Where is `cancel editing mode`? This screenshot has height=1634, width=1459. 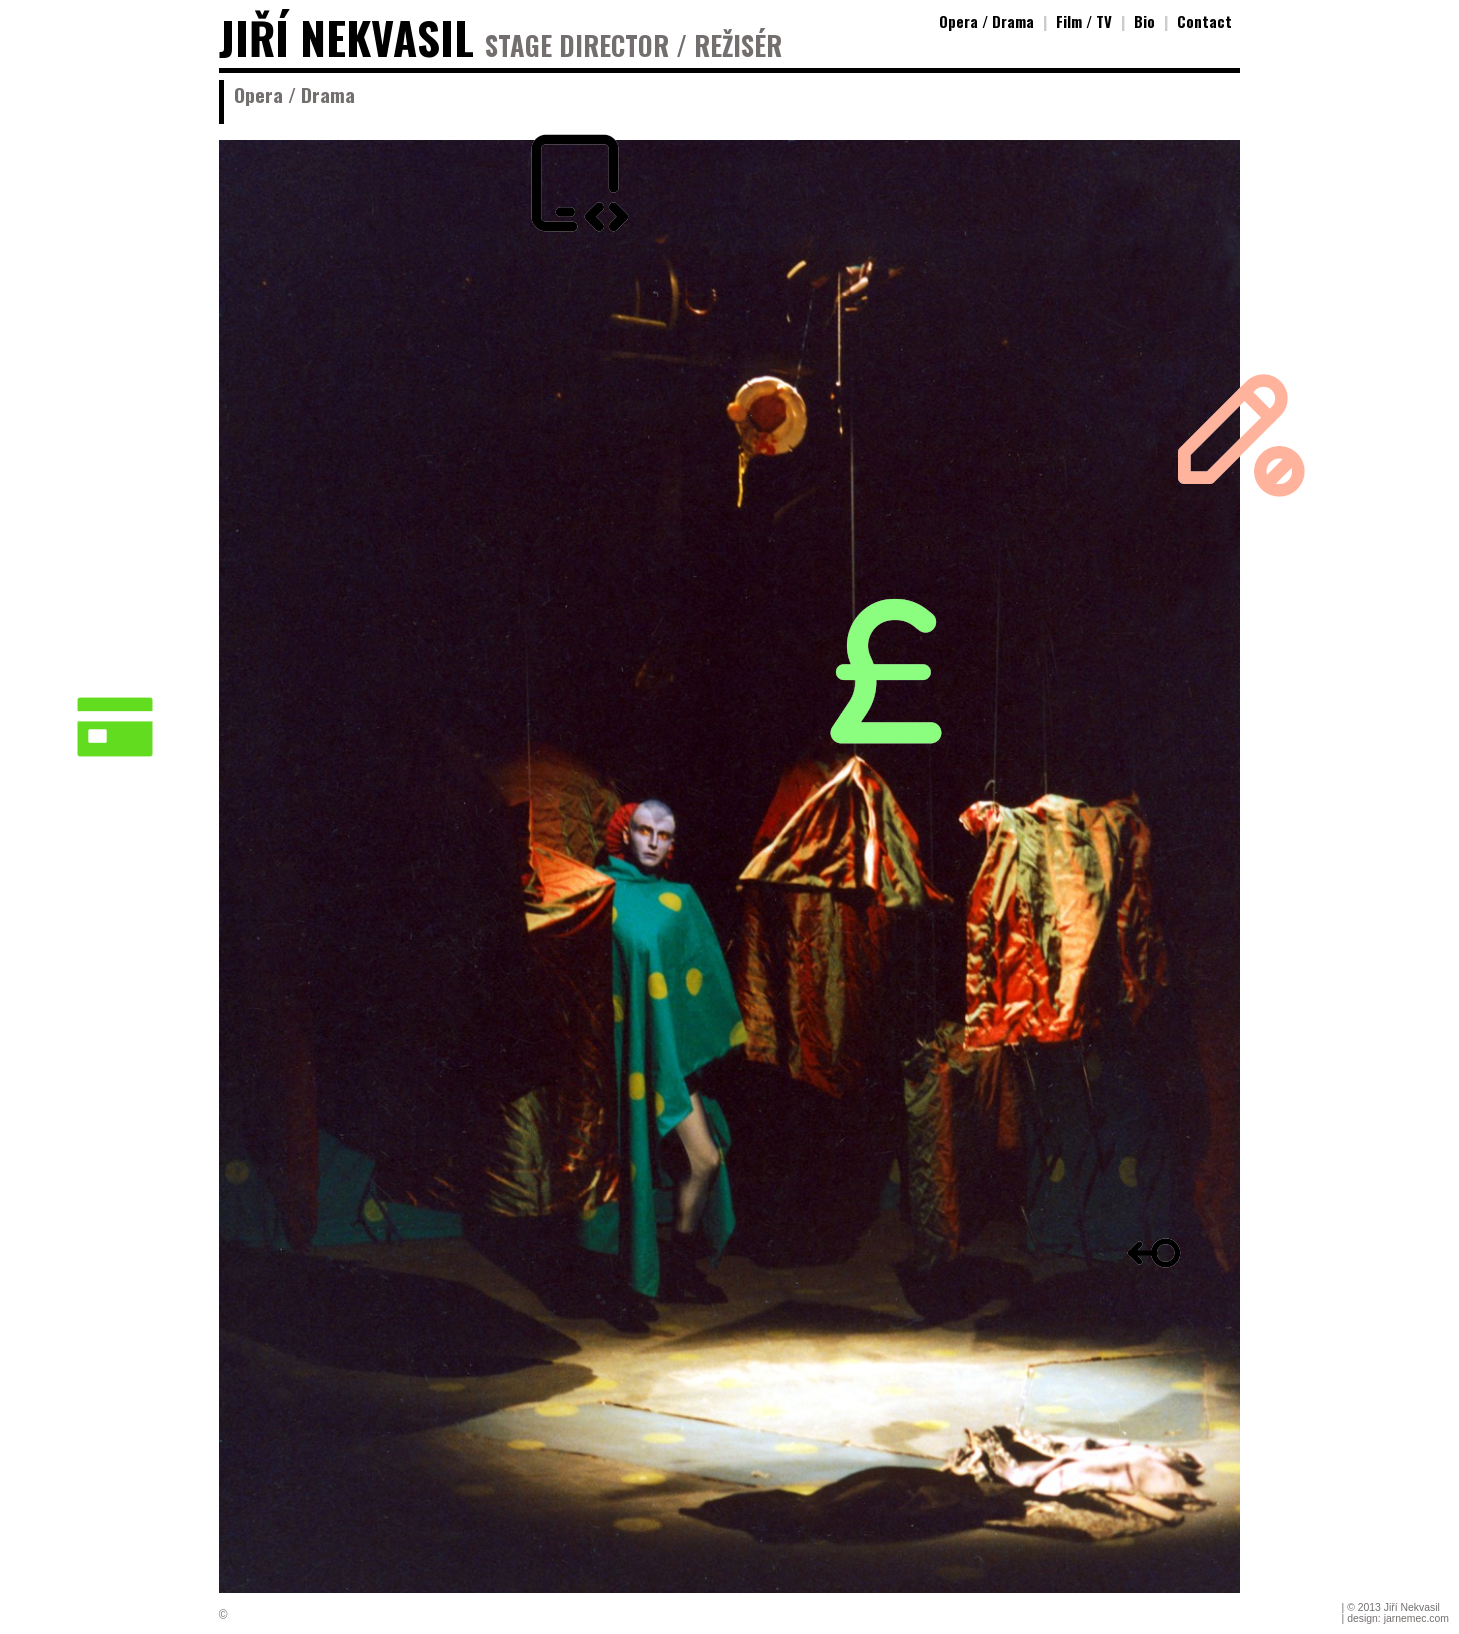
cancel editing mode is located at coordinates (1235, 427).